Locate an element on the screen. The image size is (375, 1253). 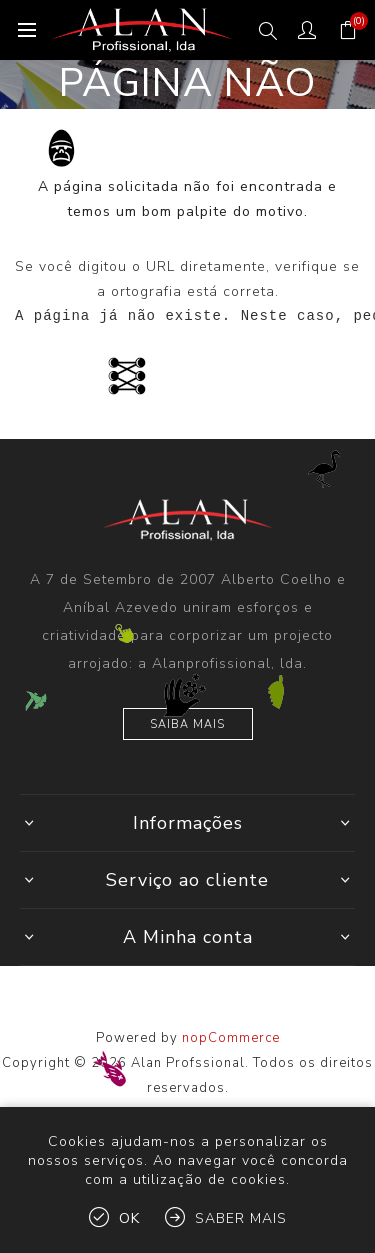
indicates a damaged or worn weapon in inventory is located at coordinates (36, 702).